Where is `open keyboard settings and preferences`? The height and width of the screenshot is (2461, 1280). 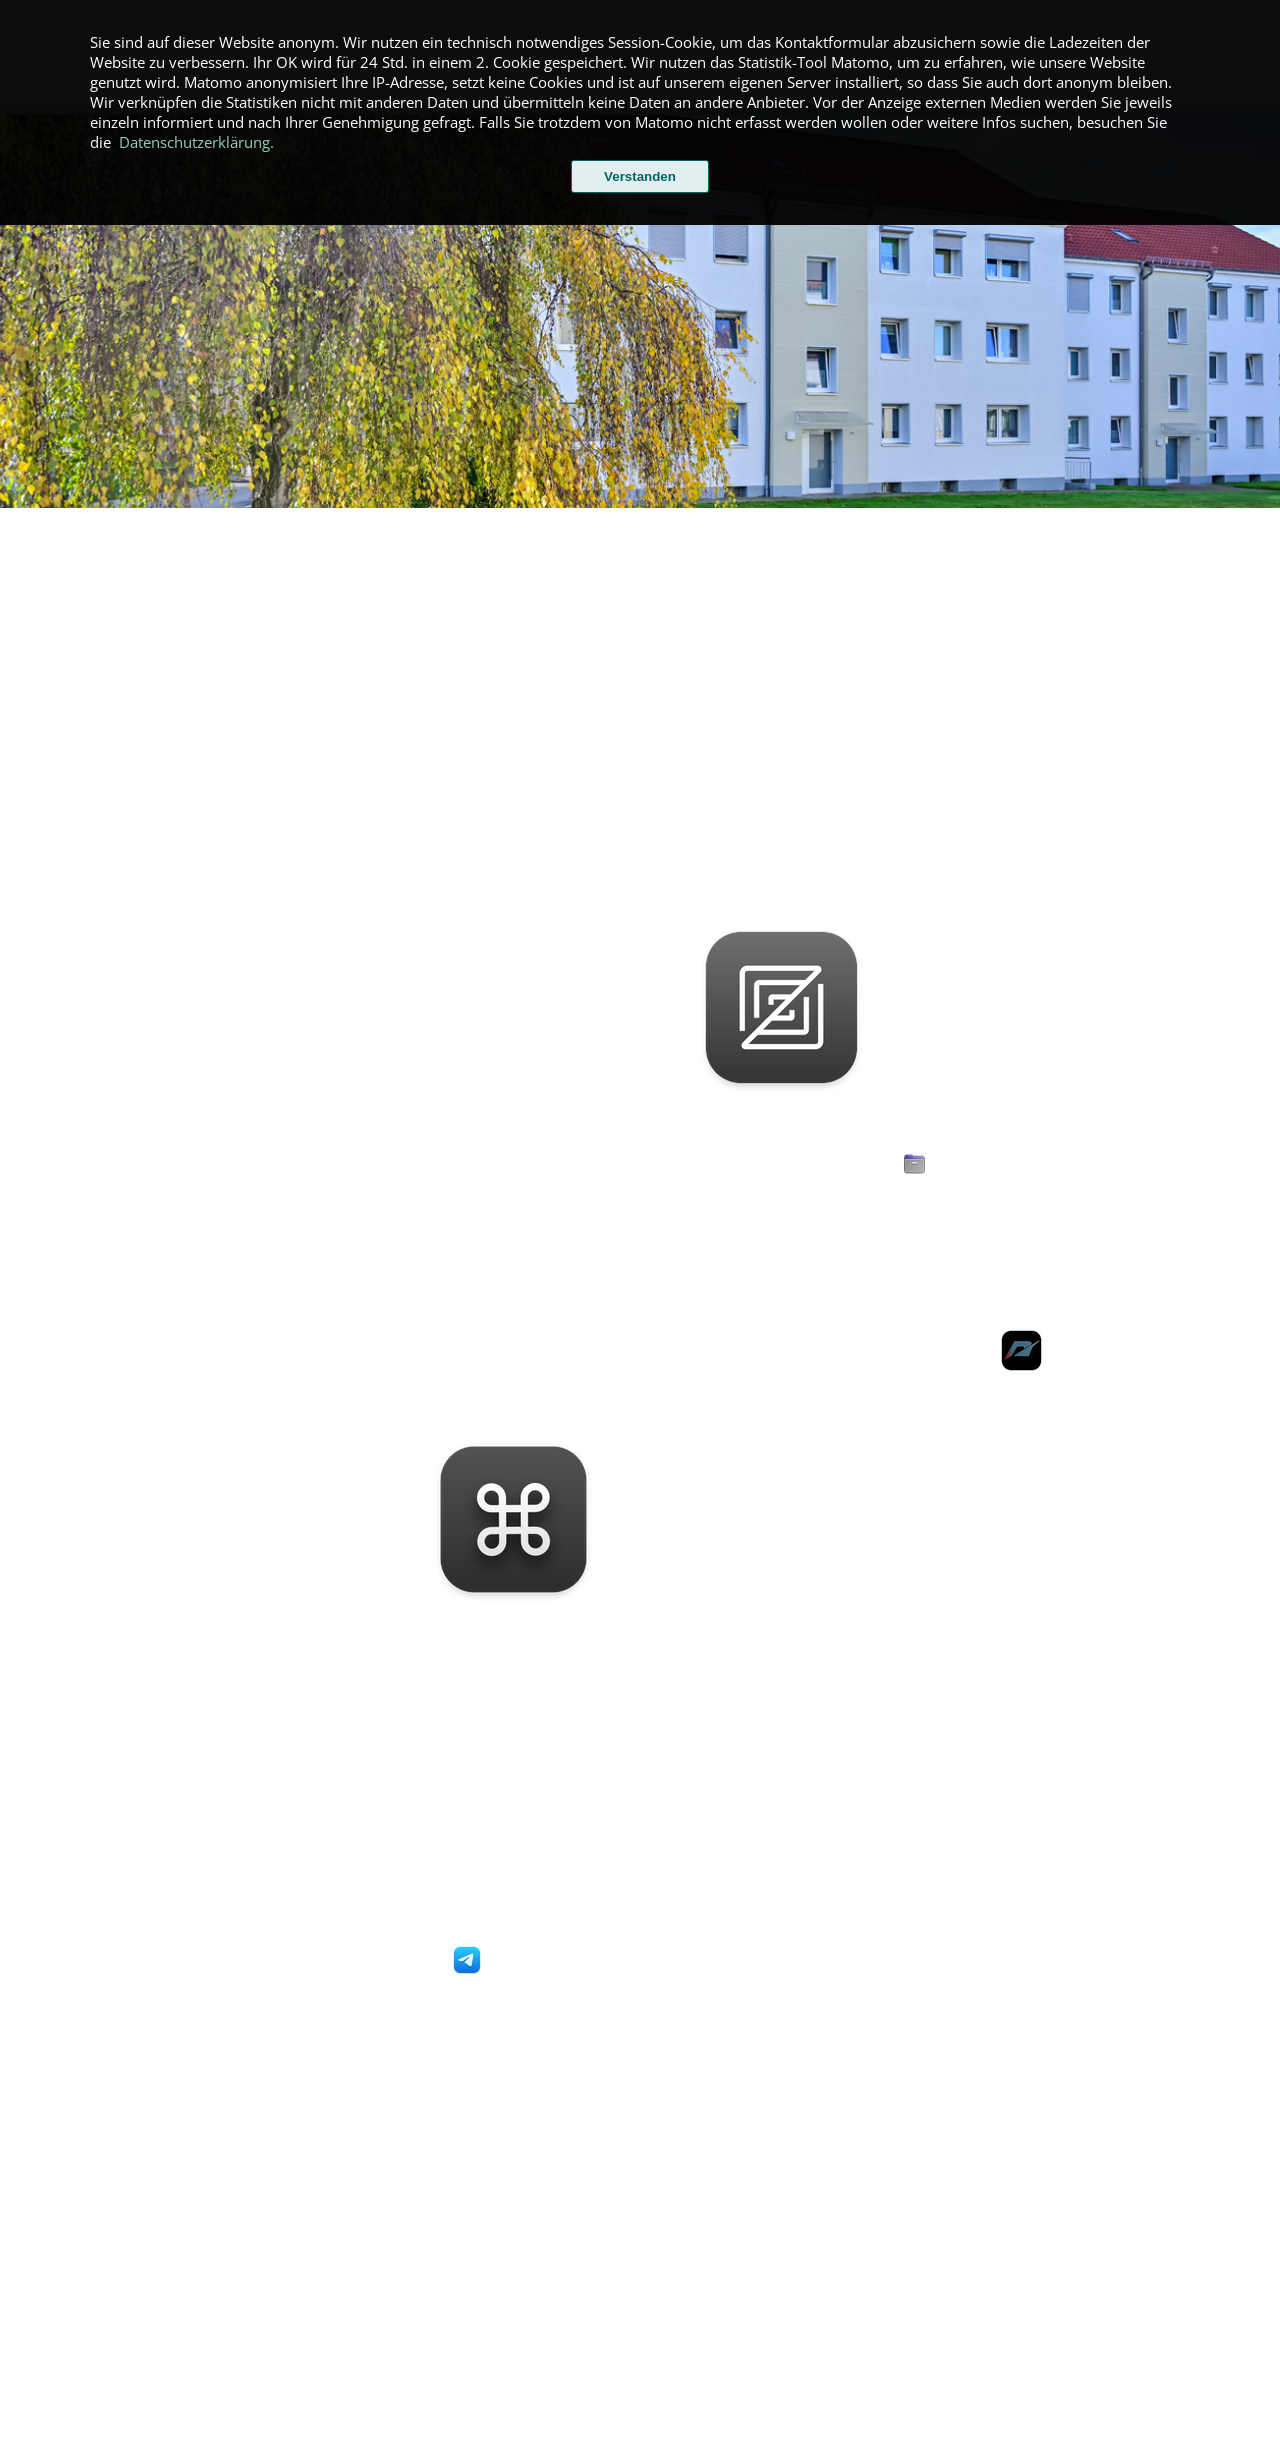 open keyboard settings and preferences is located at coordinates (513, 1519).